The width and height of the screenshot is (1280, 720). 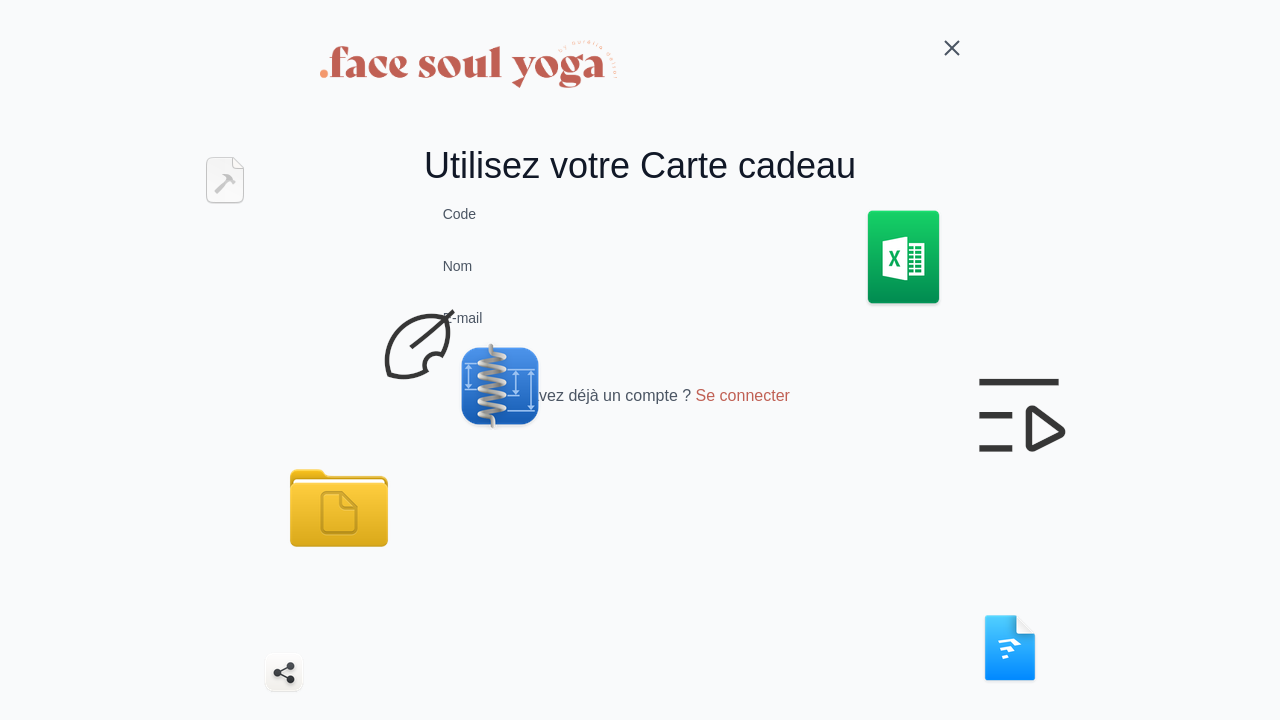 I want to click on spreadsheet template file, so click(x=903, y=258).